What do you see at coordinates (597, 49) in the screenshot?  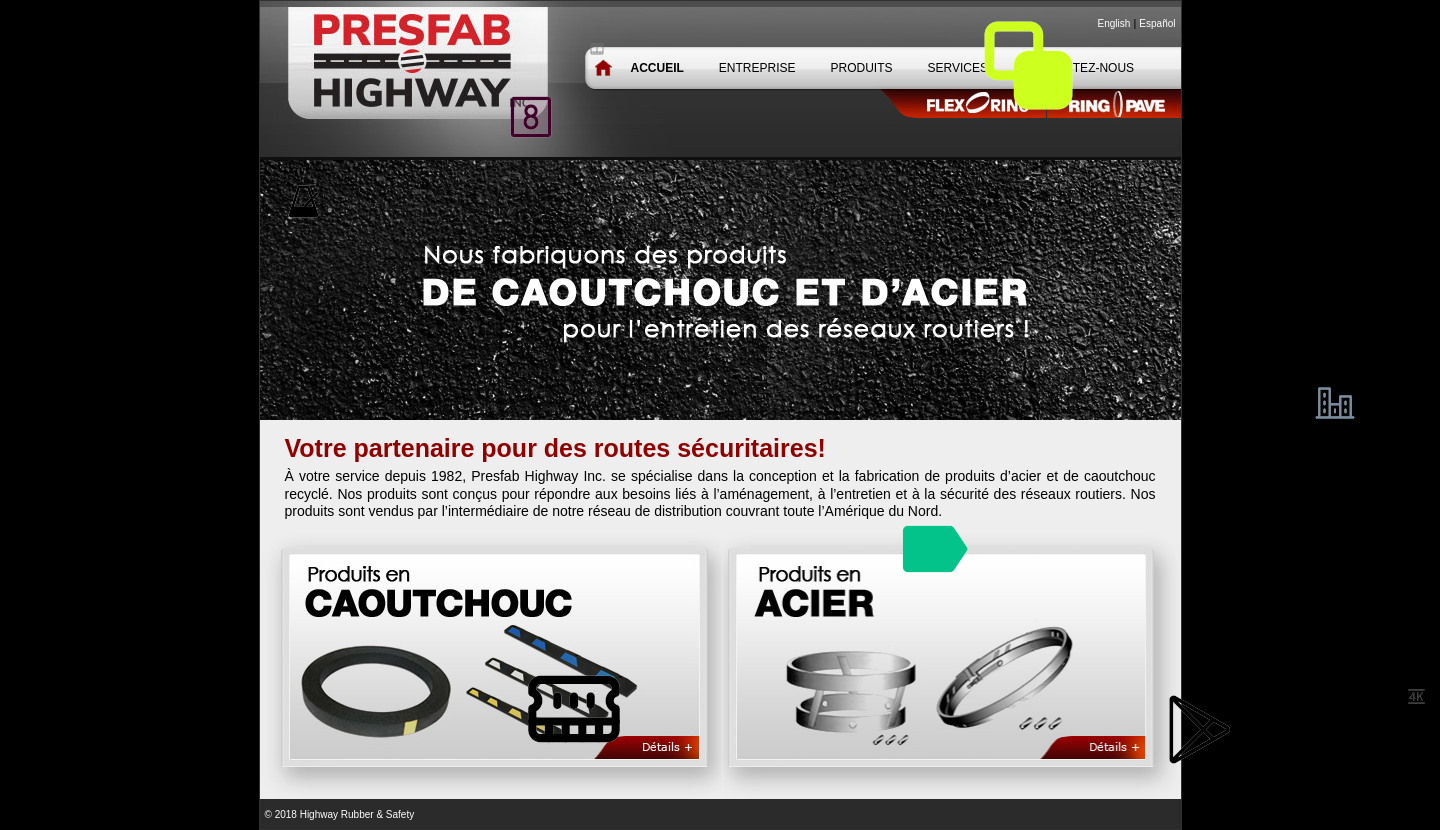 I see `view video or film content` at bounding box center [597, 49].